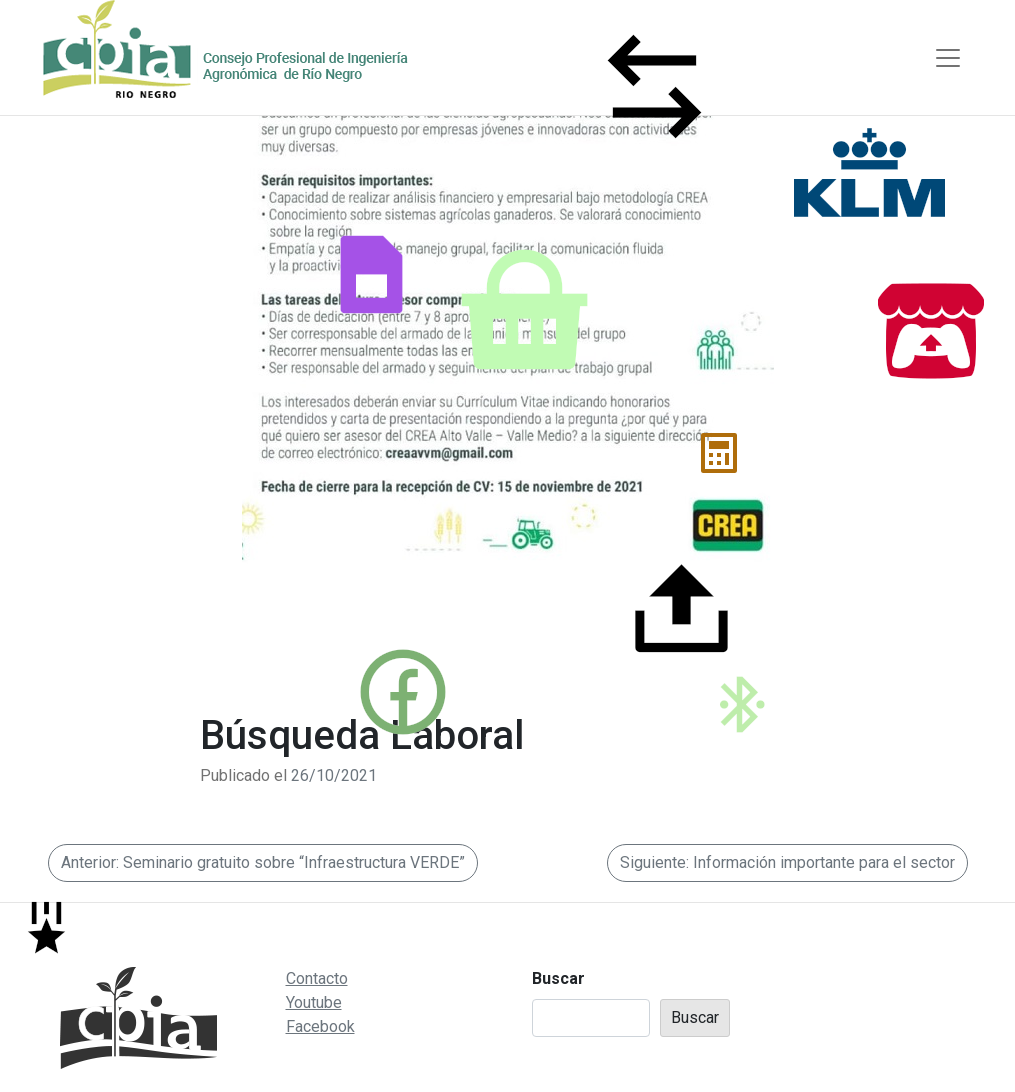  I want to click on upload a file or document, so click(681, 610).